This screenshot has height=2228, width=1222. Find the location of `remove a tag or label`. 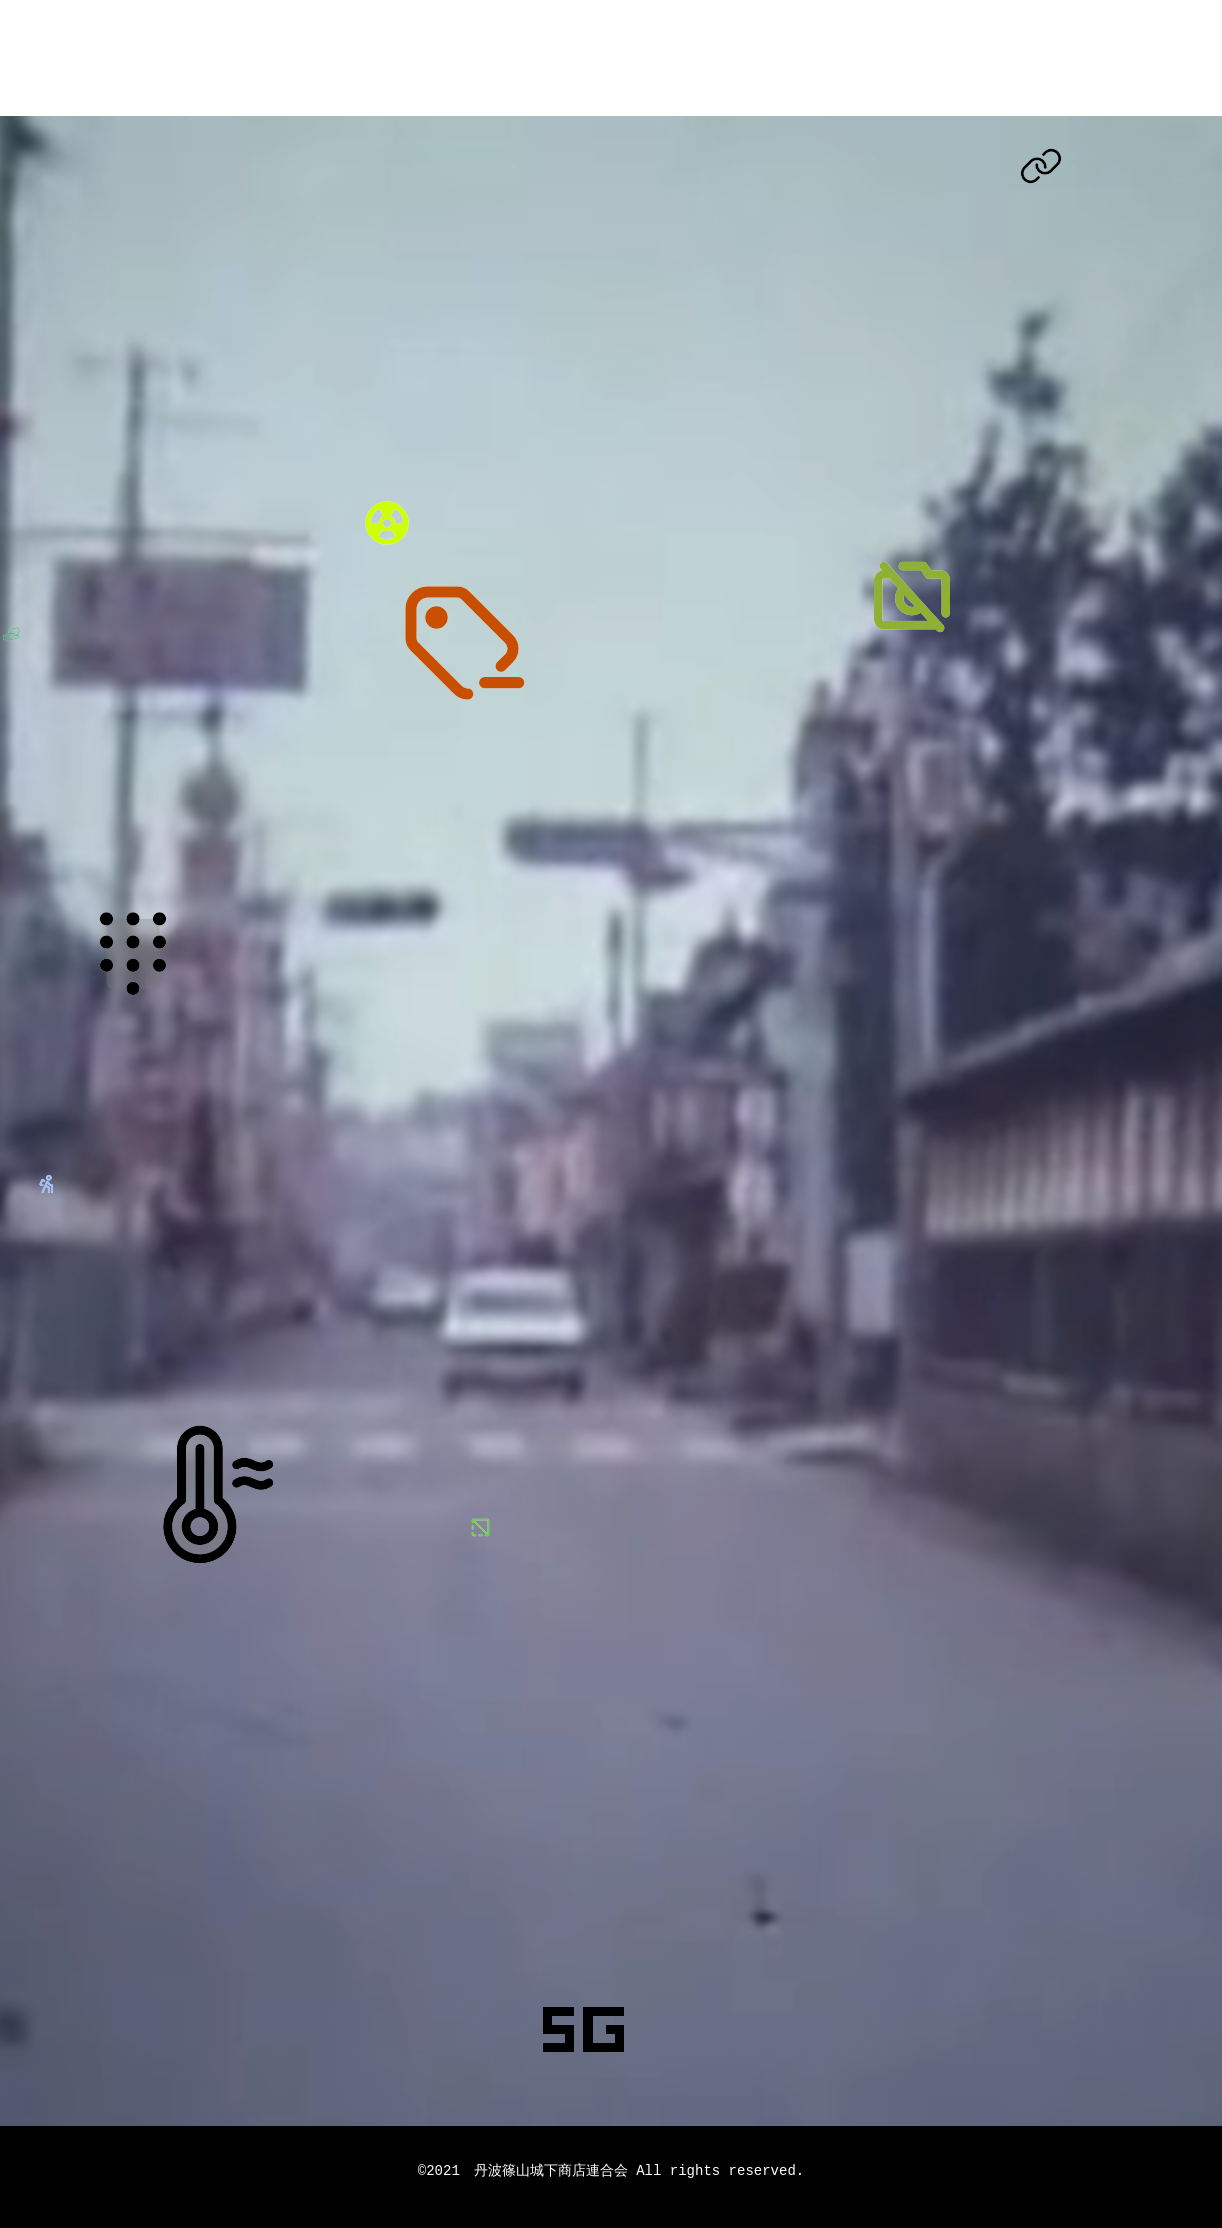

remove a tag or label is located at coordinates (462, 643).